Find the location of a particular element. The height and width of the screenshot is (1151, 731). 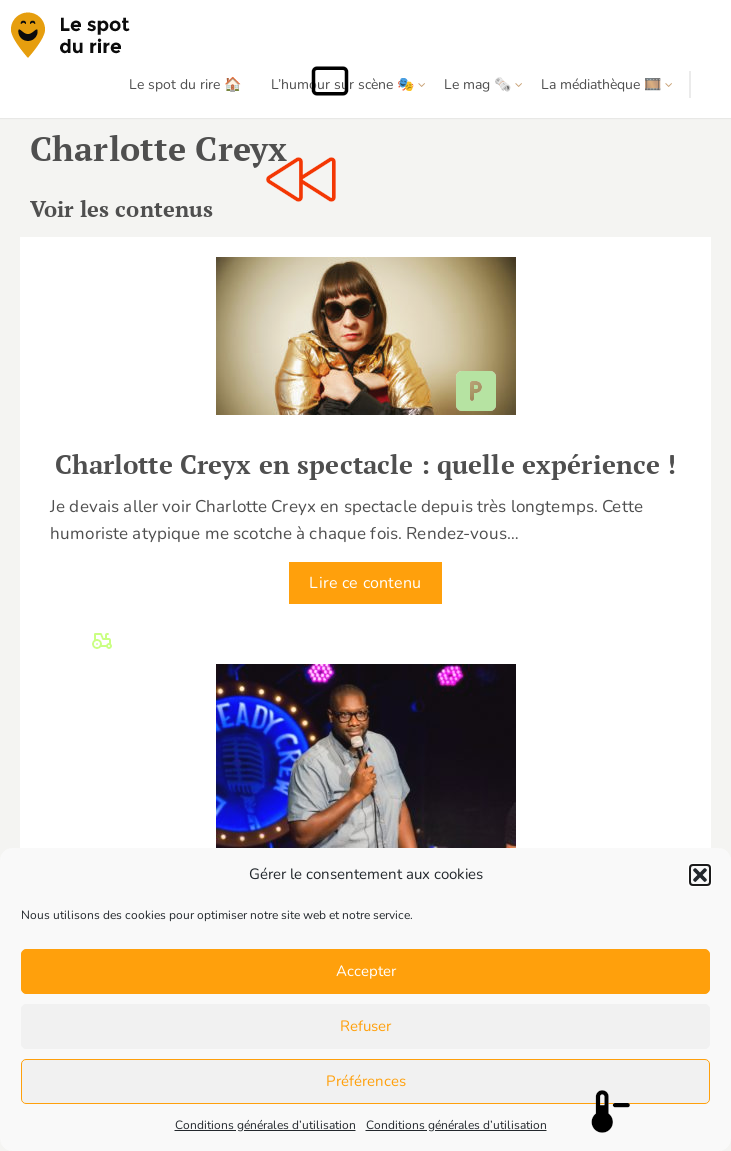

access farming or agricultural features is located at coordinates (102, 641).